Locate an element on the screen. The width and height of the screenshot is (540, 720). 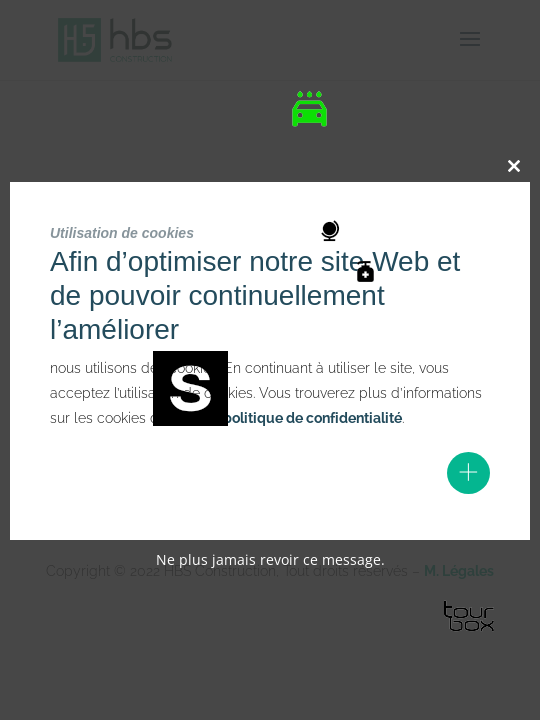
tourbox brand logo is located at coordinates (469, 616).